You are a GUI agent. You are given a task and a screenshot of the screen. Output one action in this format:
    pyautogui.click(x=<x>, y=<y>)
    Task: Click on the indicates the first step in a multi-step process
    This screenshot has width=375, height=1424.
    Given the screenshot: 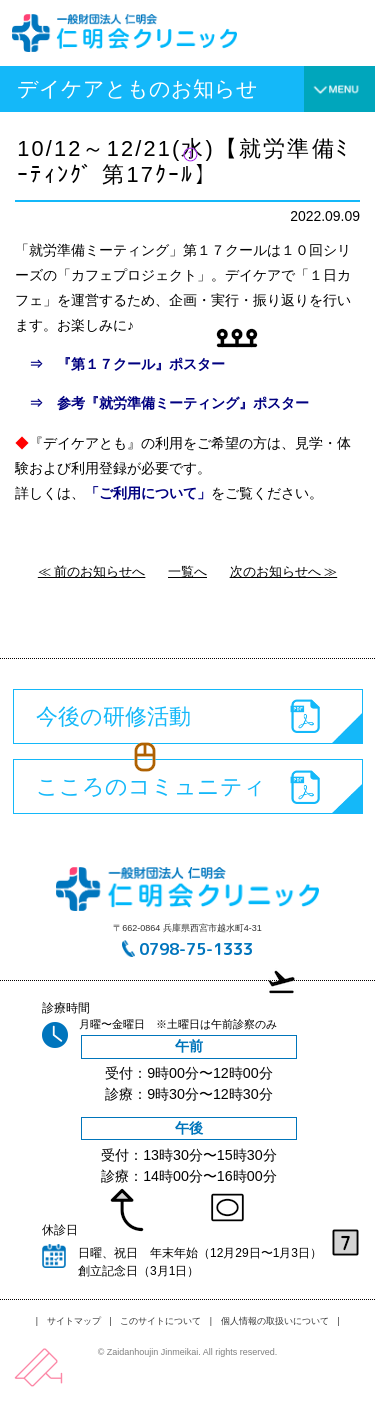 What is the action you would take?
    pyautogui.click(x=190, y=154)
    